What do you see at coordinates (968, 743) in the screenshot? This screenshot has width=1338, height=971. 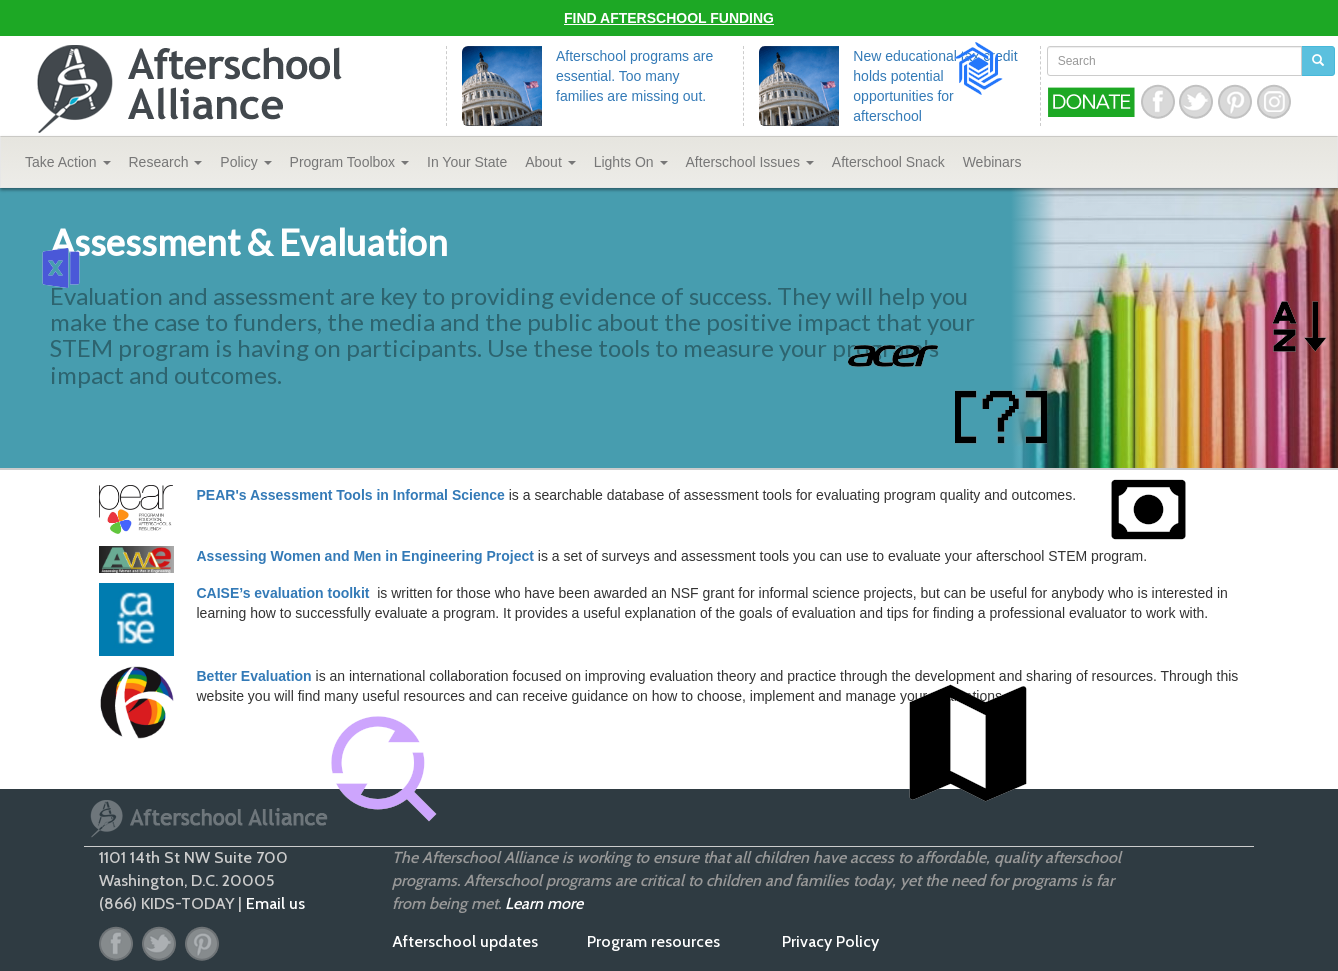 I see `open map view` at bounding box center [968, 743].